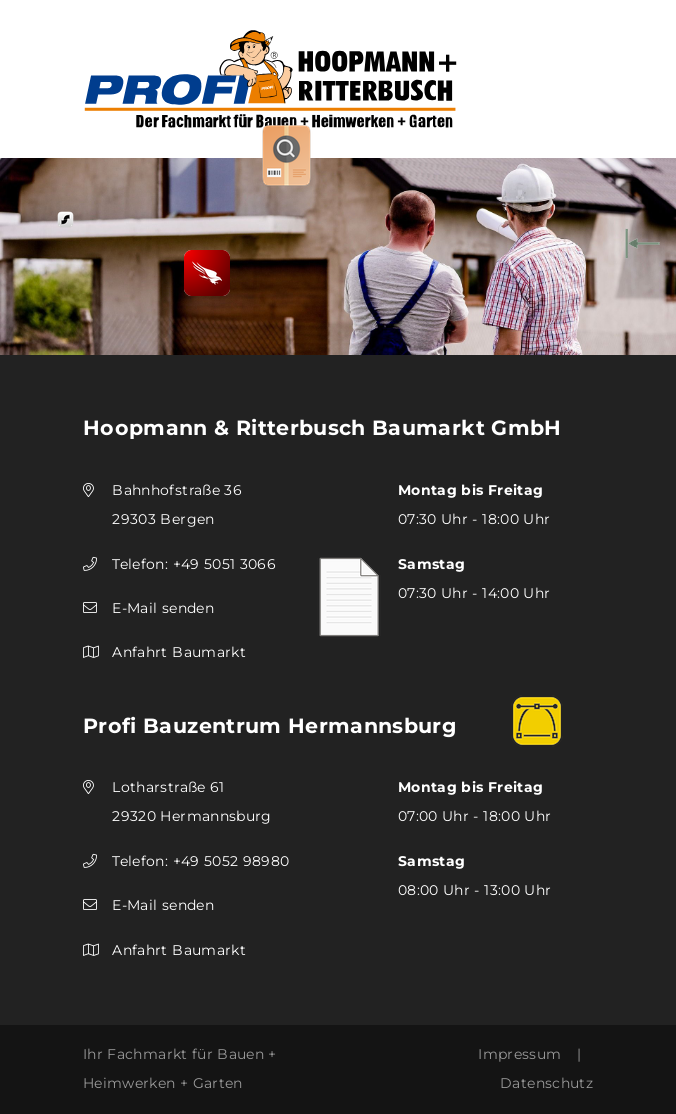 Image resolution: width=676 pixels, height=1114 pixels. I want to click on open screenpipe app, so click(65, 219).